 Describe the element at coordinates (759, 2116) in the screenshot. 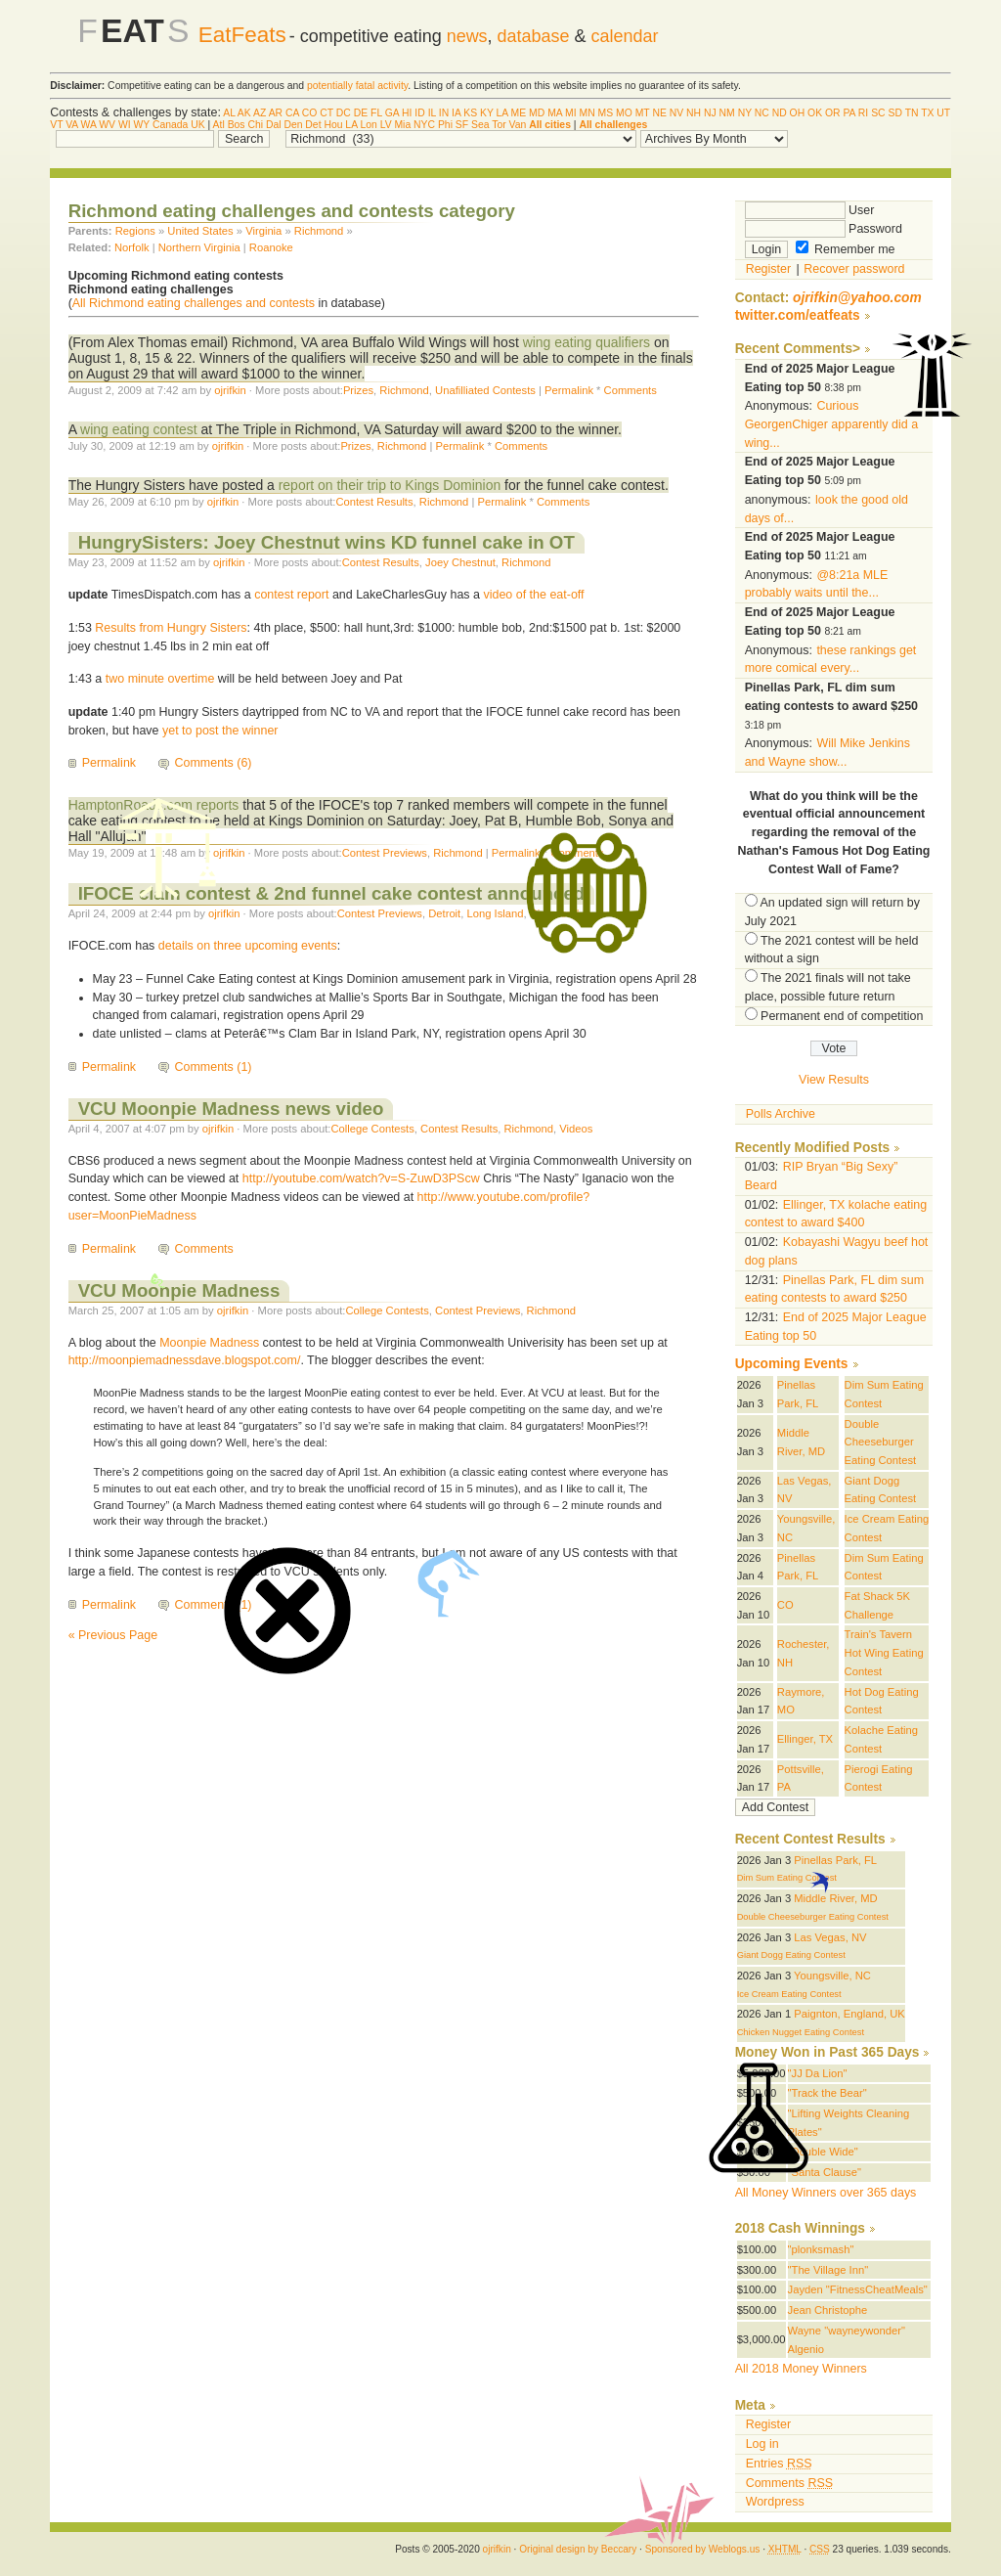

I see `access the chemistry or science section` at that location.